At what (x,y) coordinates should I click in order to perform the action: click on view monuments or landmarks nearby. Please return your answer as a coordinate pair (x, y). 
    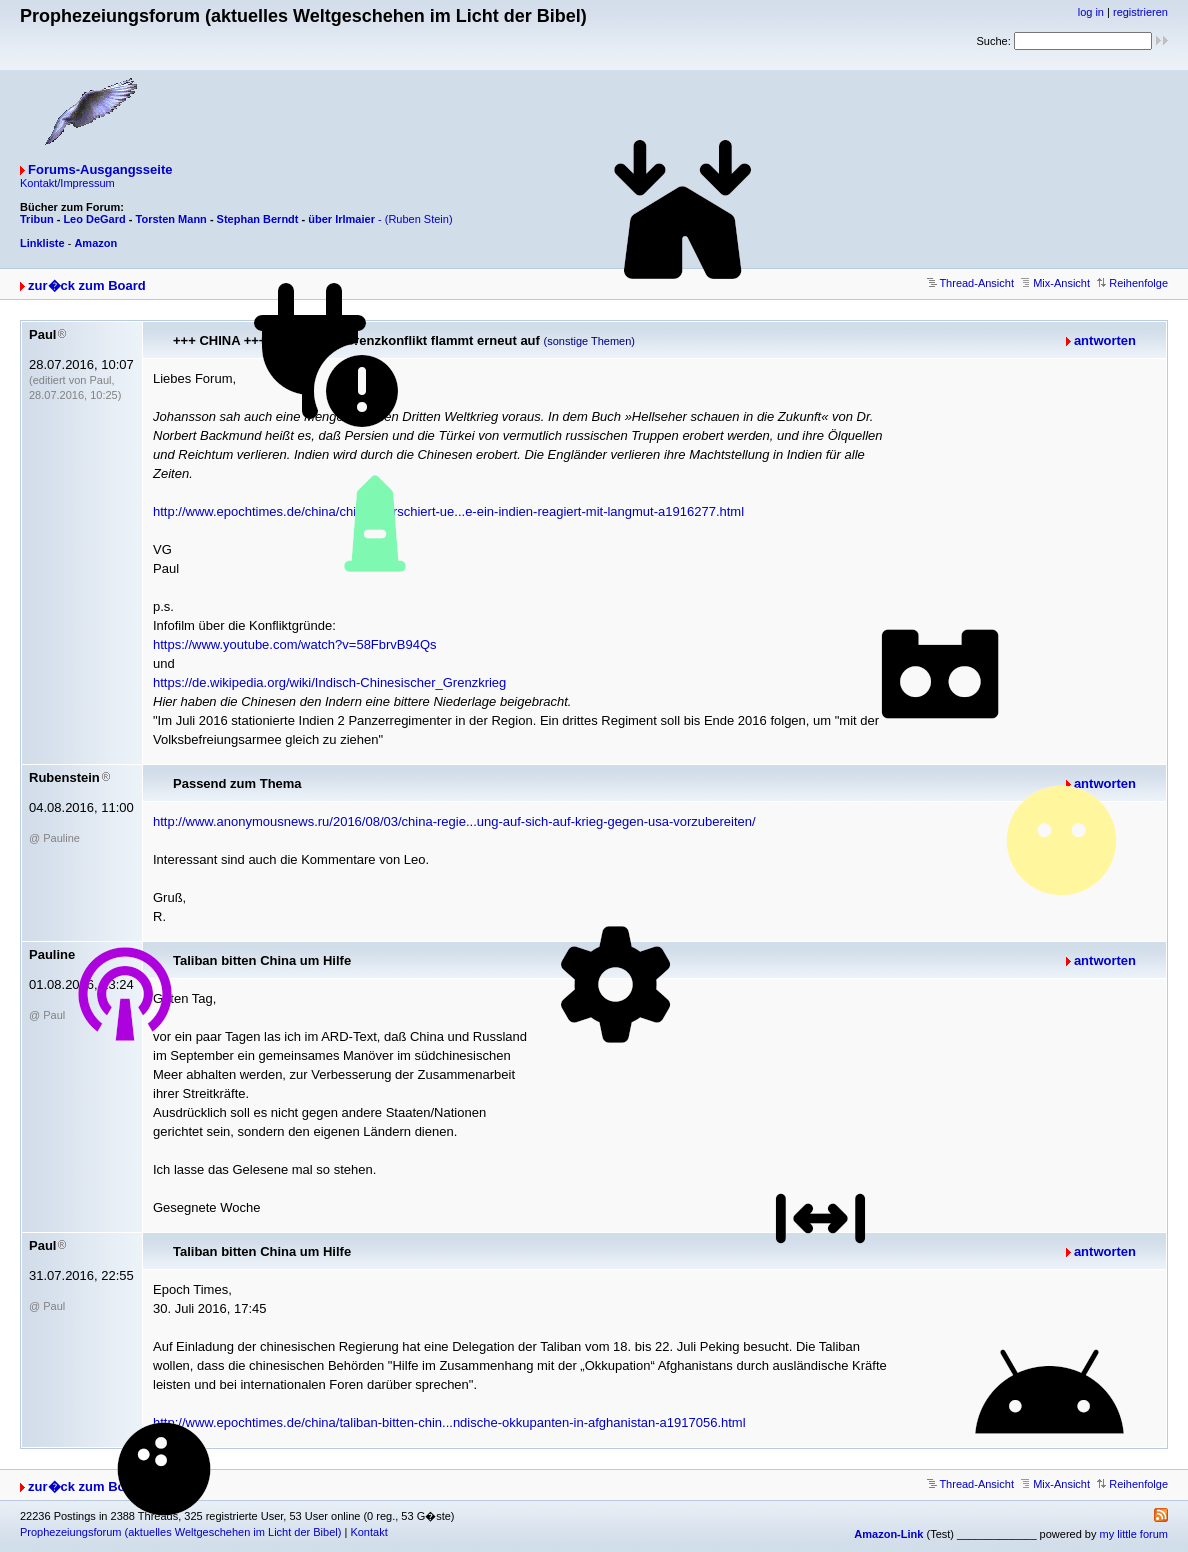
    Looking at the image, I should click on (375, 527).